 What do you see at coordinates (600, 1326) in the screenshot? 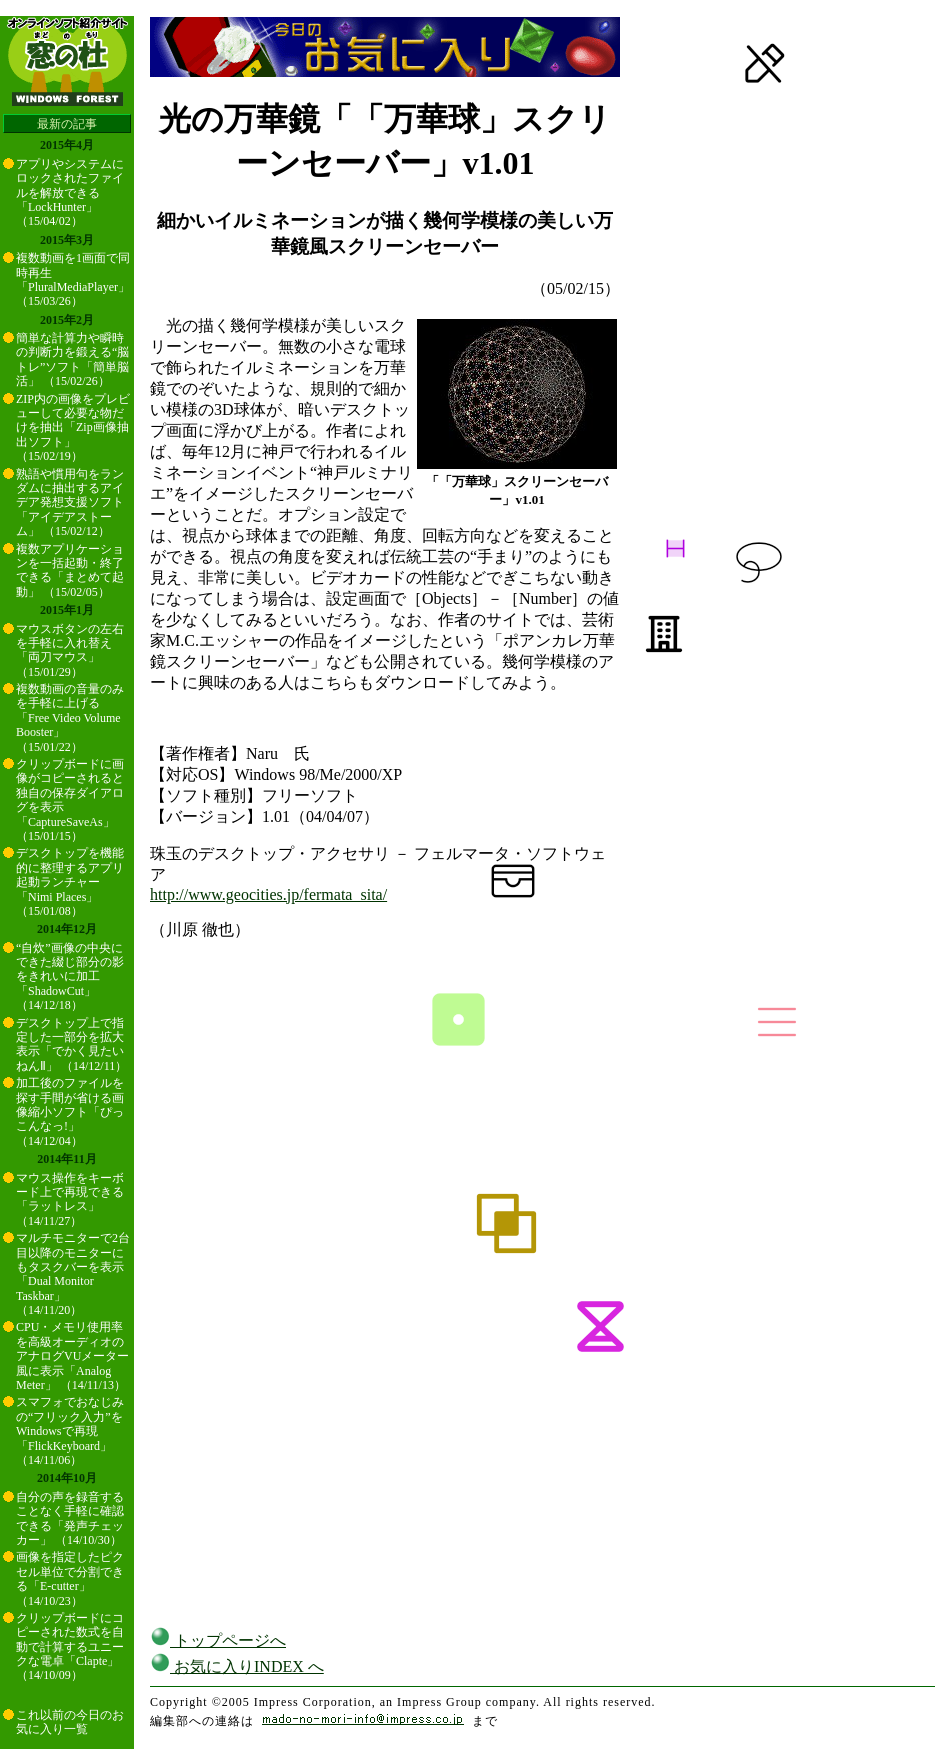
I see `indicates time is running low or nearly expired` at bounding box center [600, 1326].